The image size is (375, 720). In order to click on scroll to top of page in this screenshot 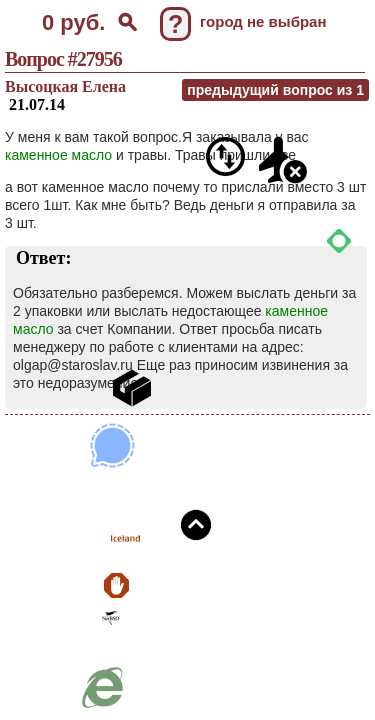, I will do `click(196, 525)`.